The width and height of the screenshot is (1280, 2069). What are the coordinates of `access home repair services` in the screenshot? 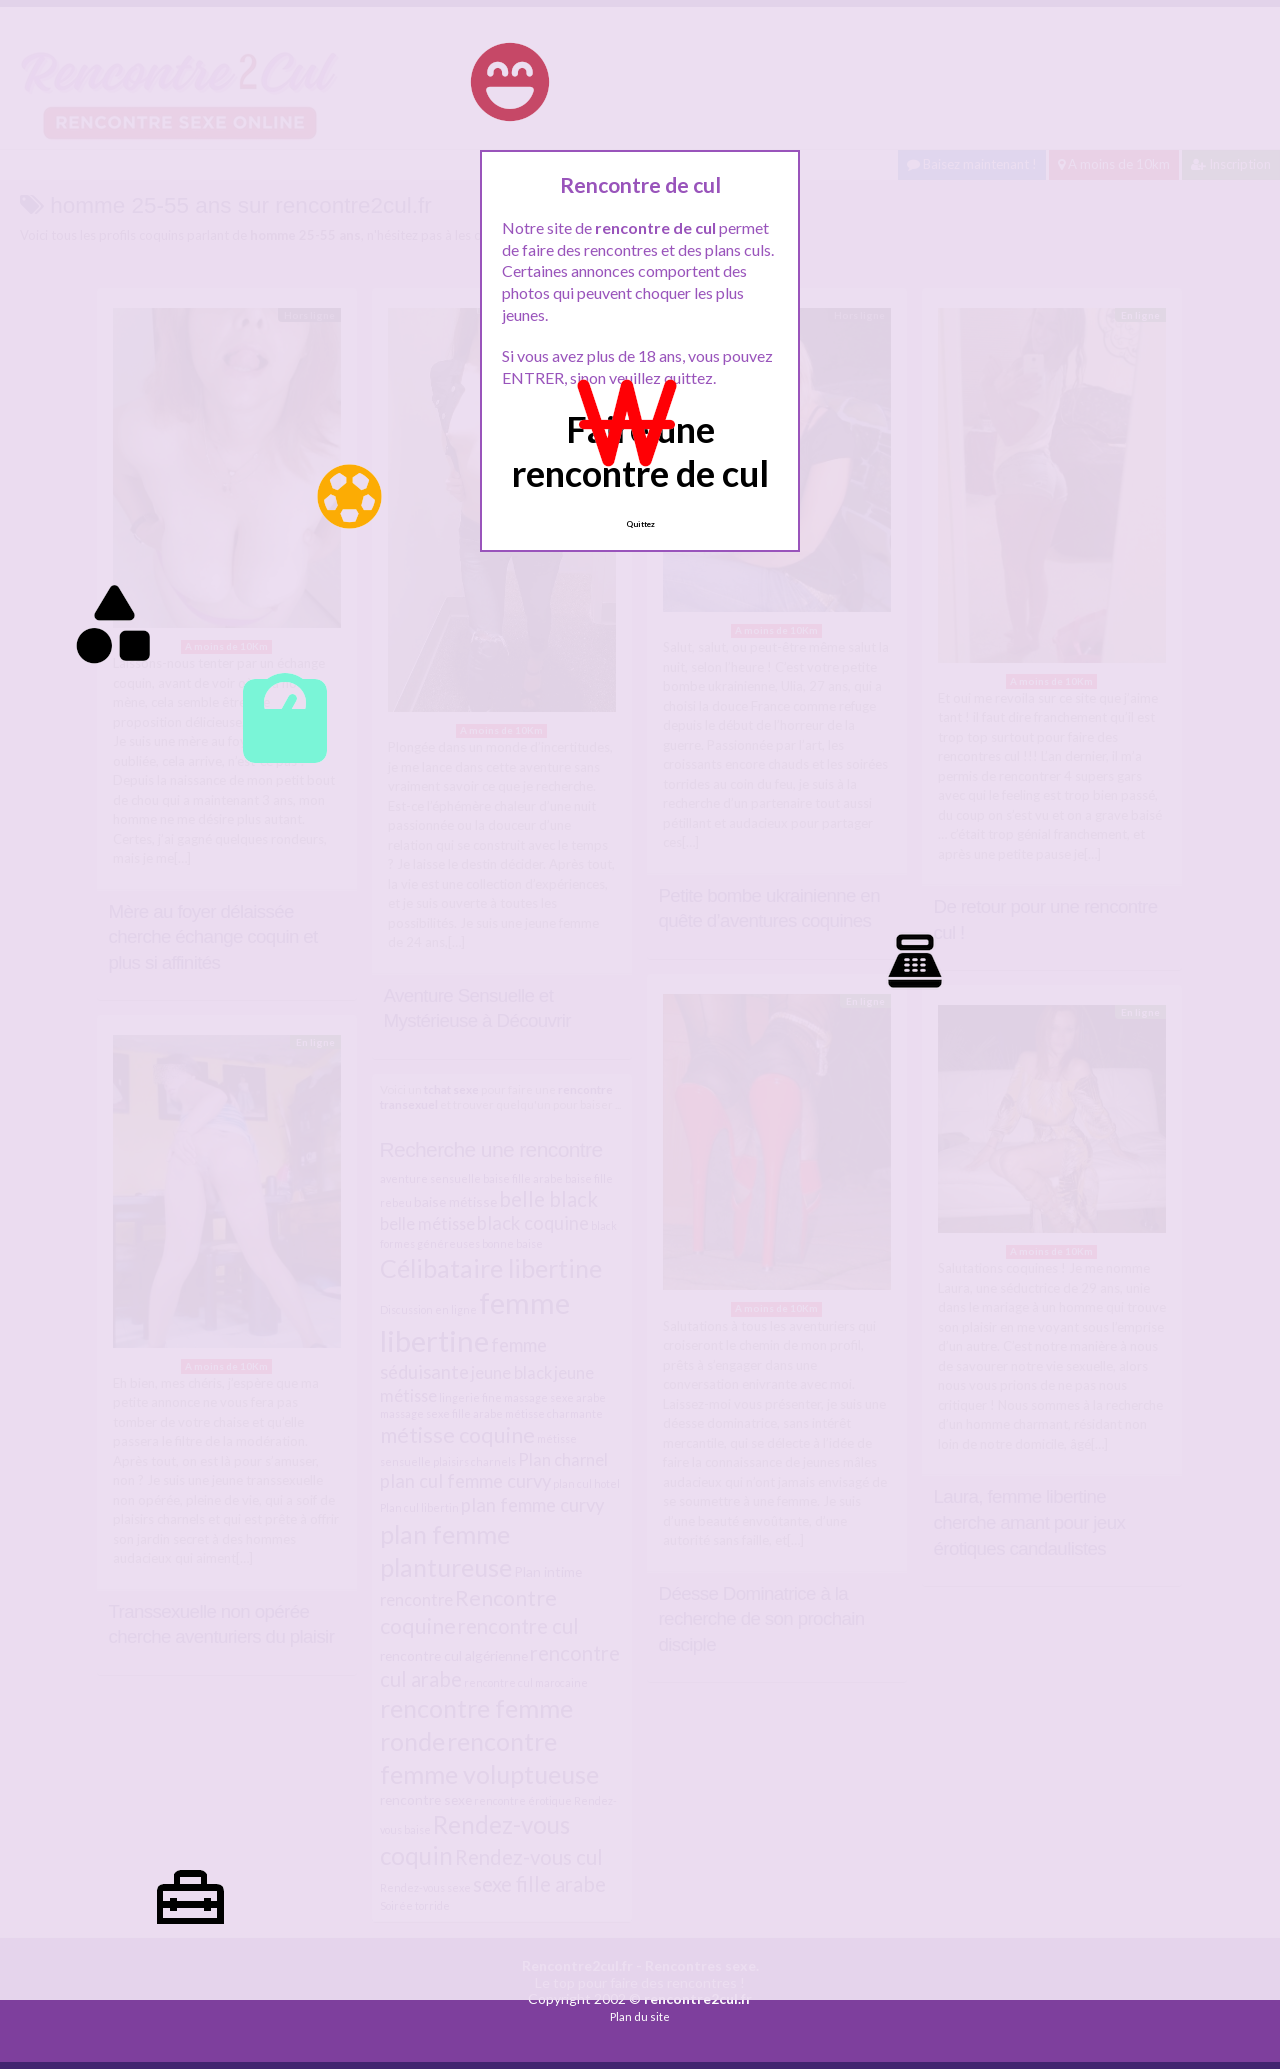 It's located at (190, 1897).